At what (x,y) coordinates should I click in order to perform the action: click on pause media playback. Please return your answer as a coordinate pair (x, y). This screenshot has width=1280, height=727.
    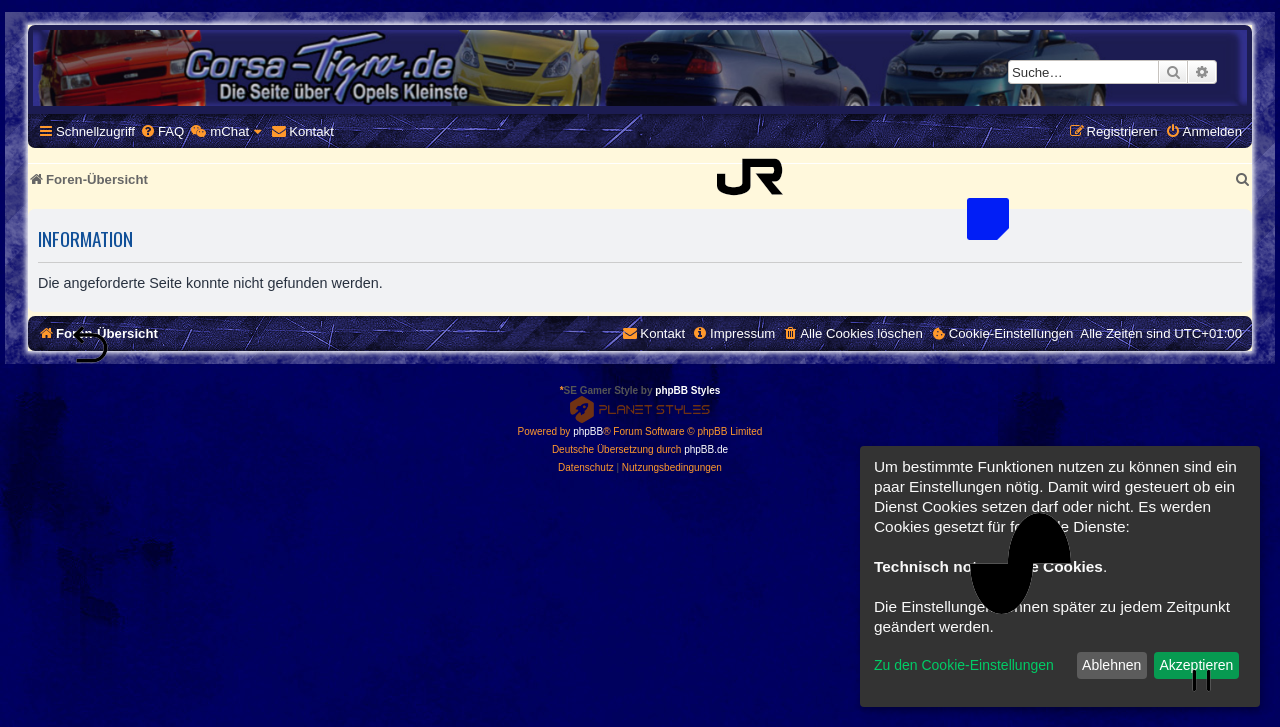
    Looking at the image, I should click on (1201, 680).